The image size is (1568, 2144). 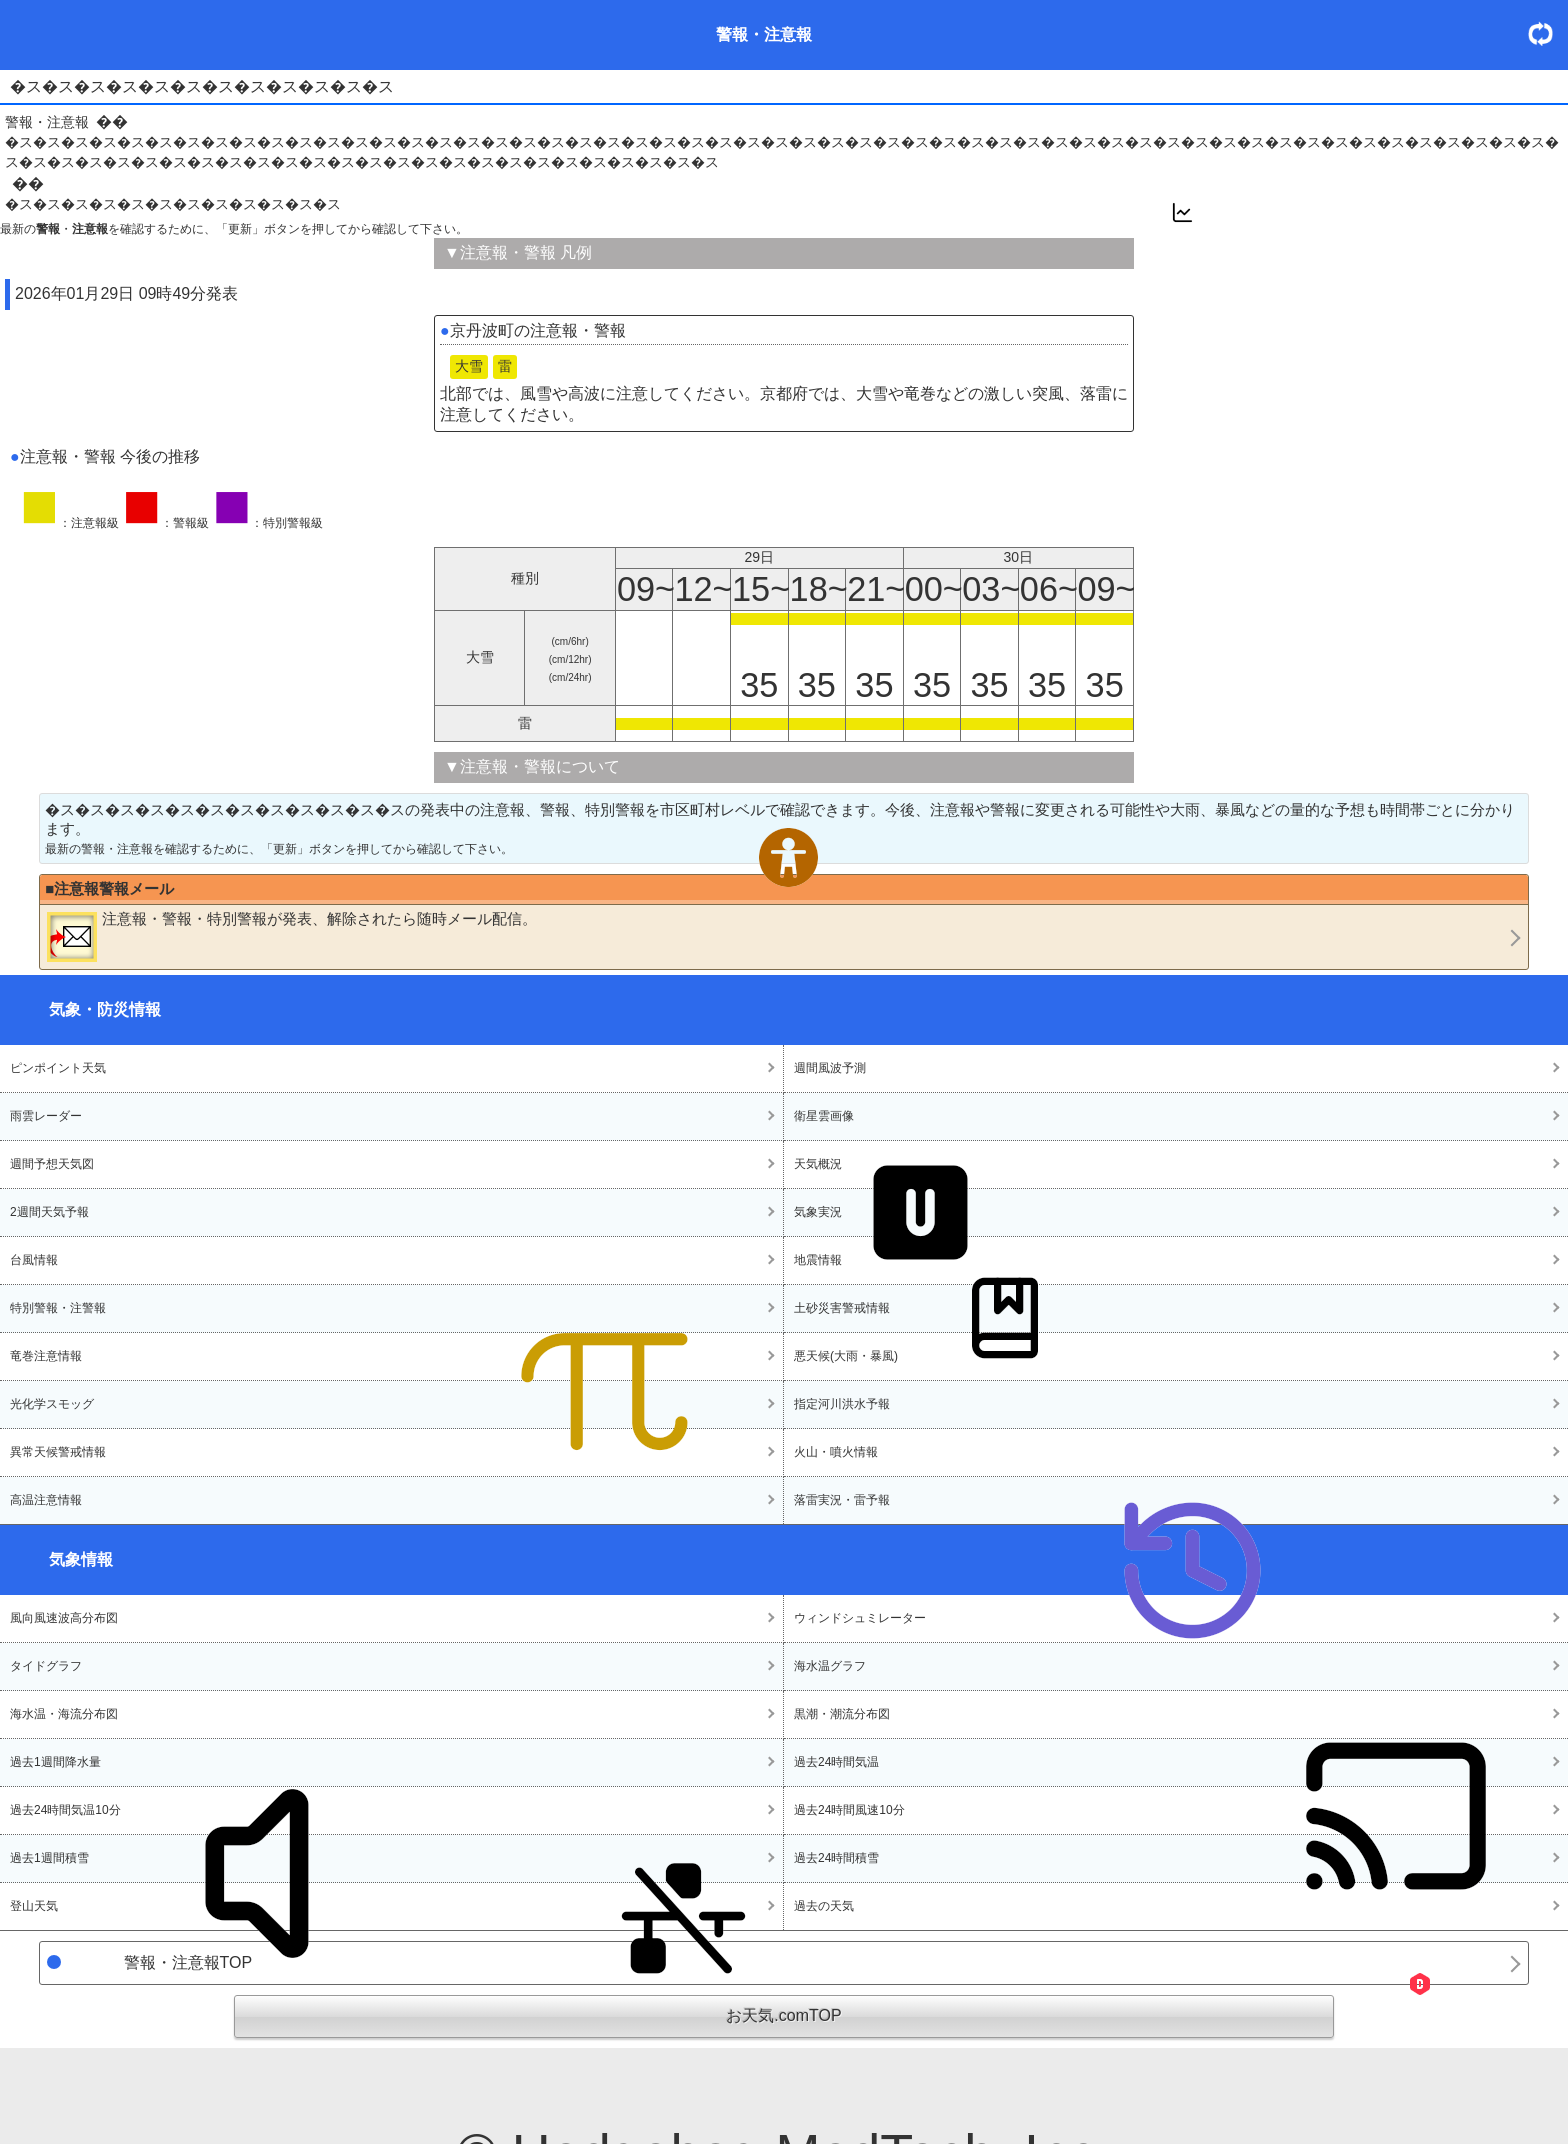 I want to click on indicates a "D" grade or rating level, so click(x=1420, y=1984).